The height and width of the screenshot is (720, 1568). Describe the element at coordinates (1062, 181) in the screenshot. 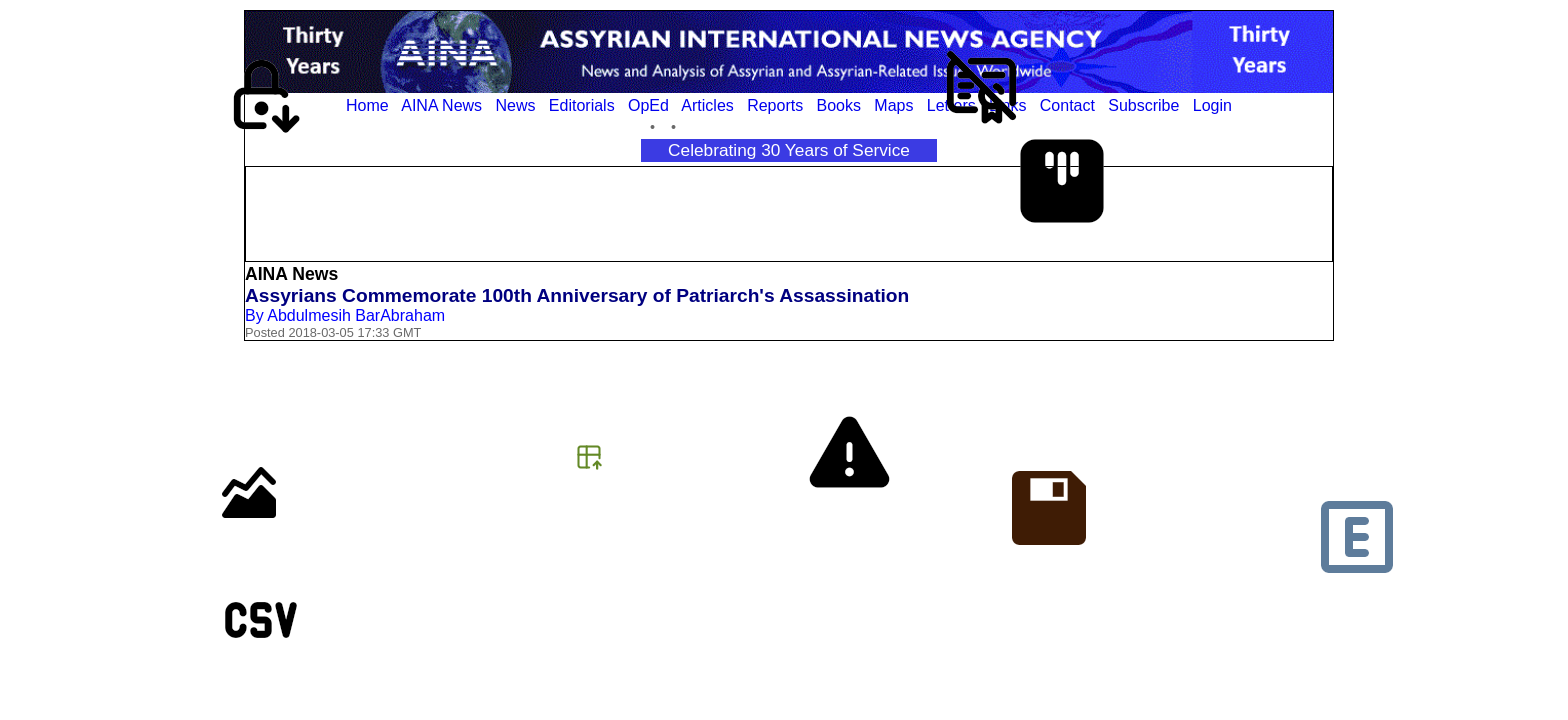

I see `align content to top center of container` at that location.